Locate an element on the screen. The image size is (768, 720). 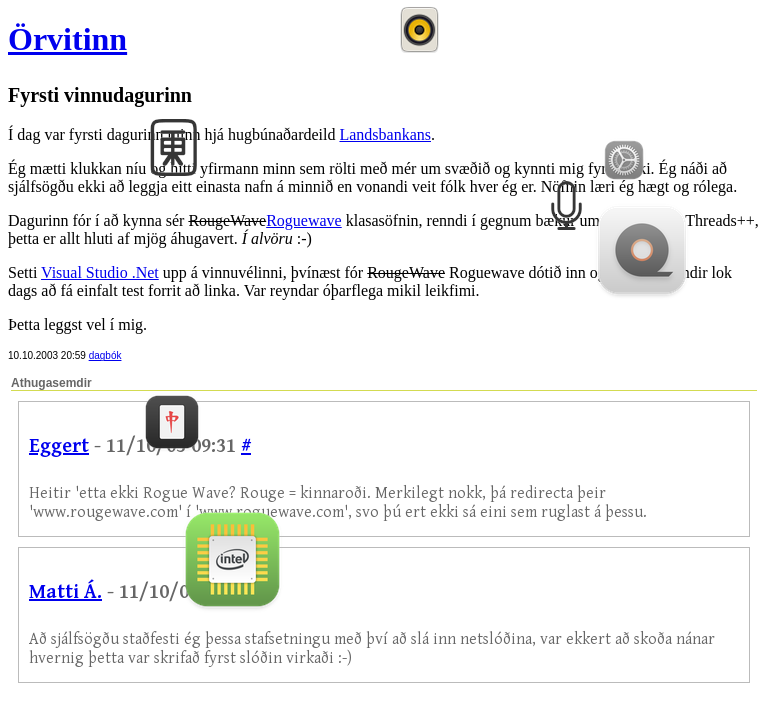
access microphone or audio input settings is located at coordinates (566, 205).